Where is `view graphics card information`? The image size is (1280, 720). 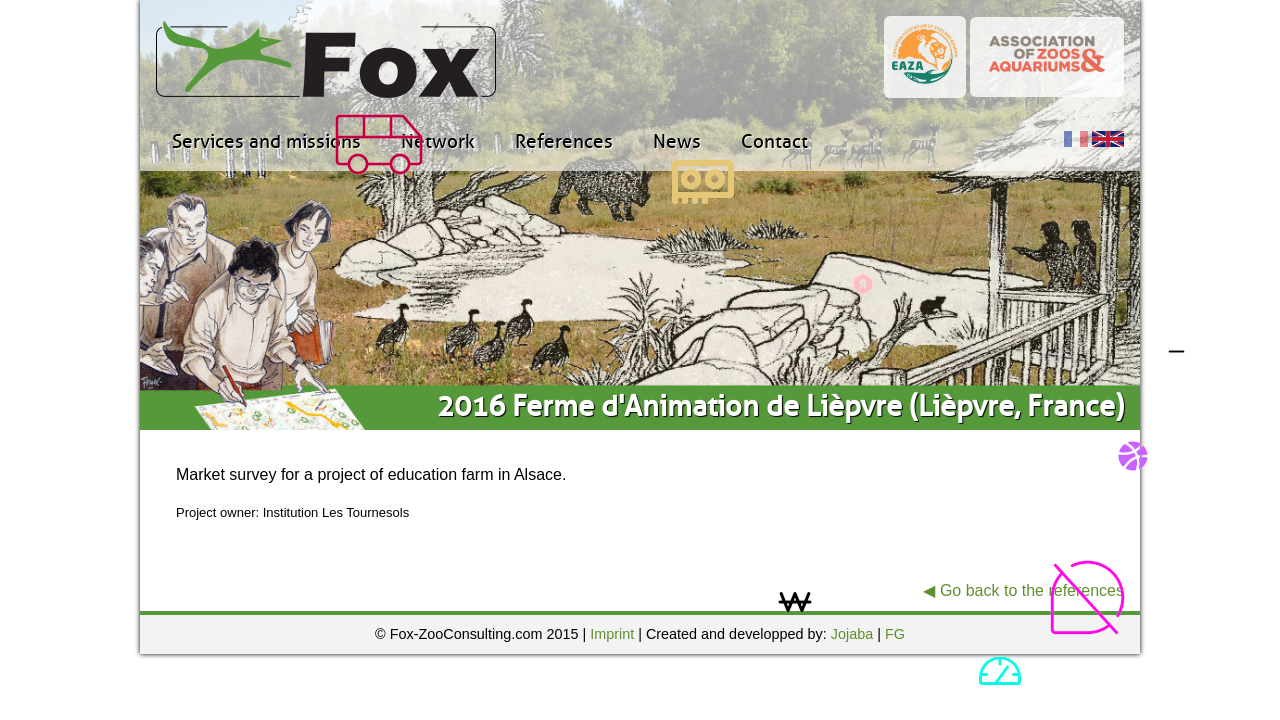
view graphics card information is located at coordinates (703, 181).